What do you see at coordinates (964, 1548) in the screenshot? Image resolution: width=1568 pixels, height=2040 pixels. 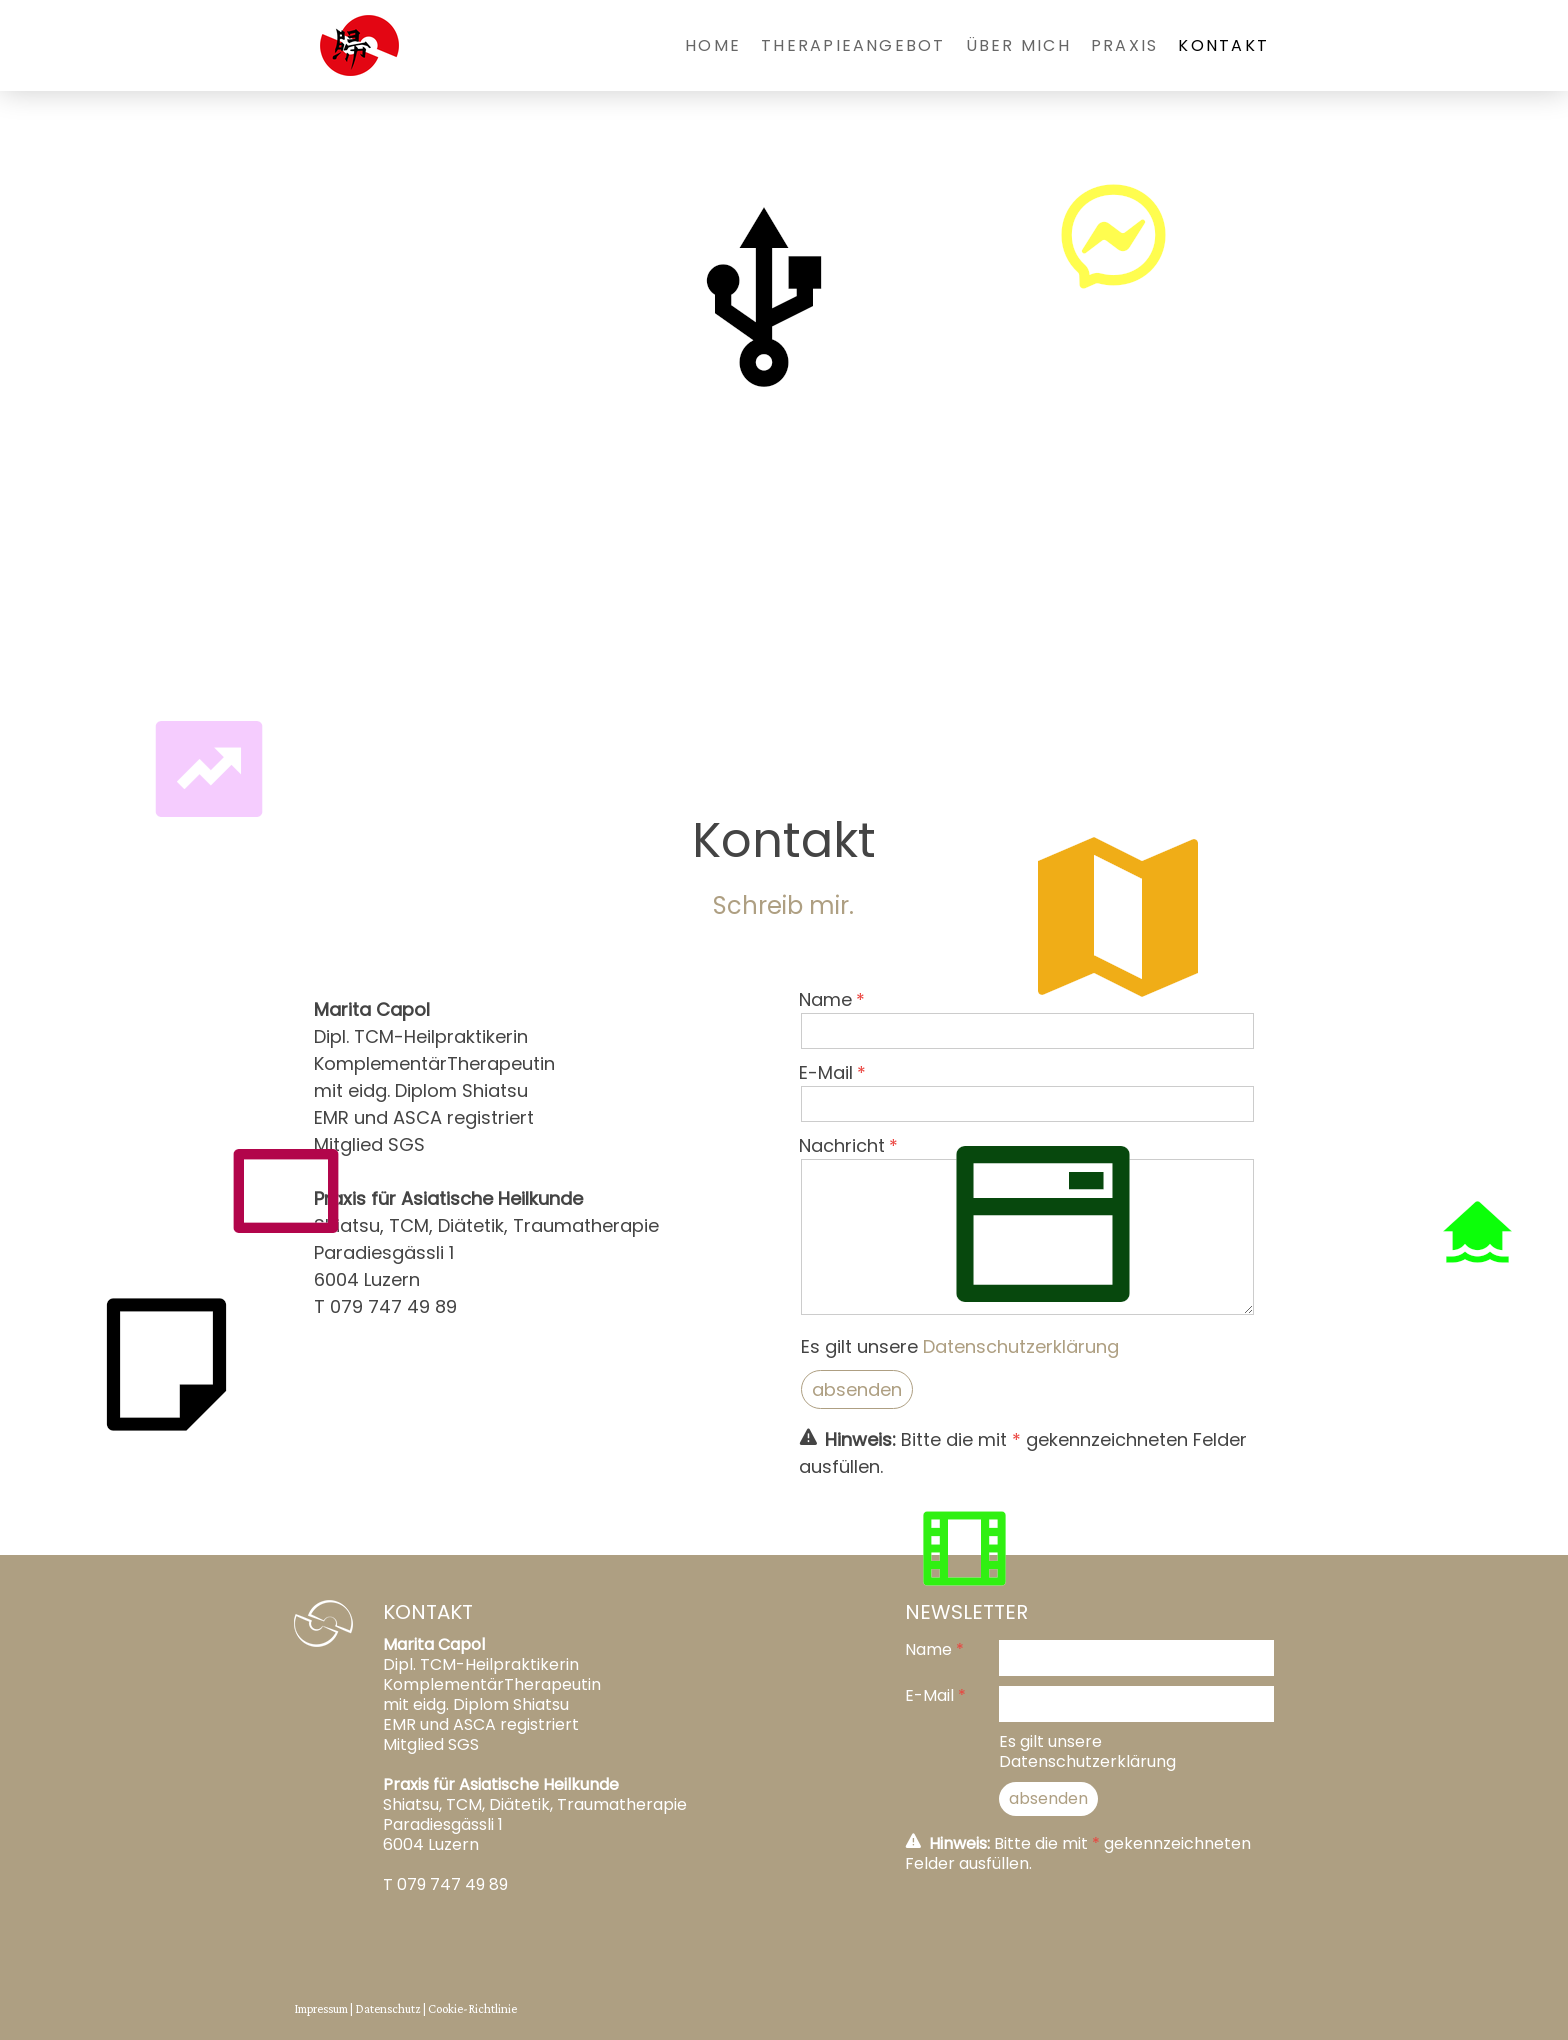 I see `access video or film content` at bounding box center [964, 1548].